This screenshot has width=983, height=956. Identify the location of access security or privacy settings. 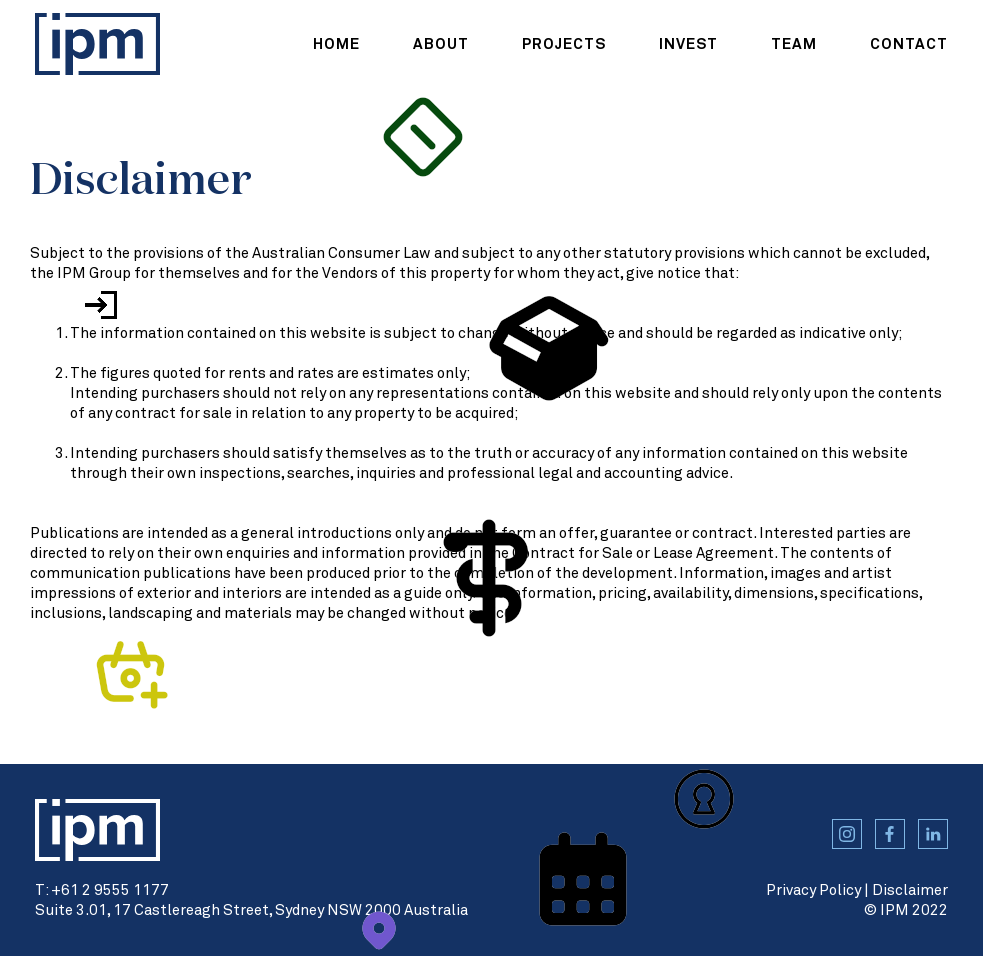
(704, 799).